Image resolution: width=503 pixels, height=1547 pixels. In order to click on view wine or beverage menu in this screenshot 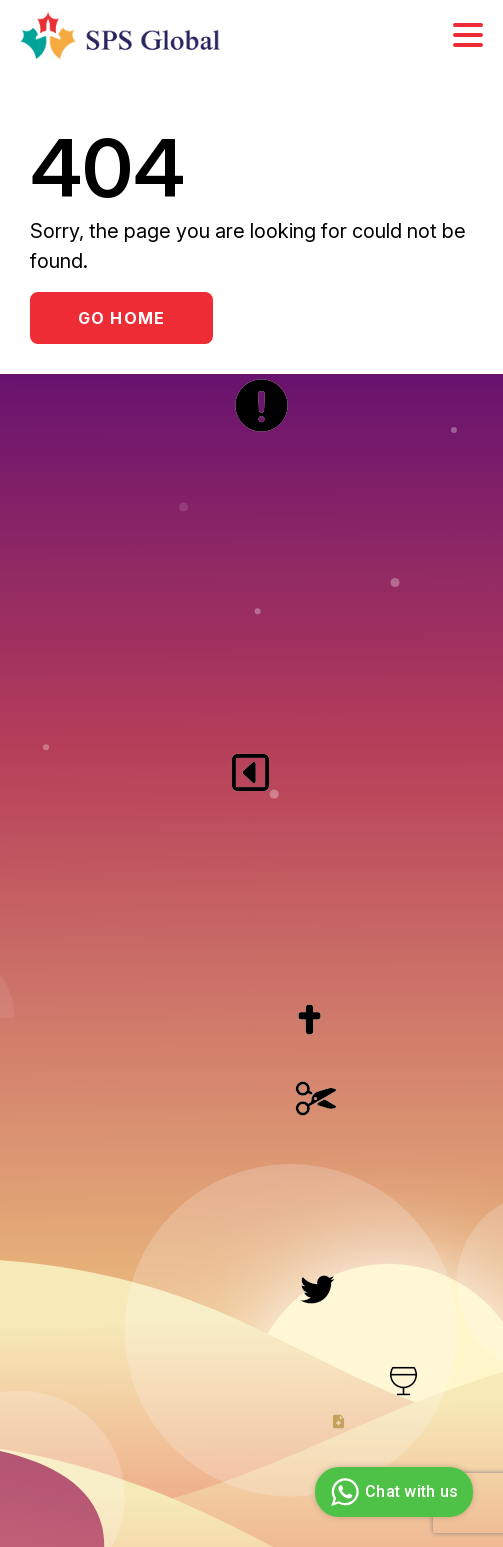, I will do `click(403, 1380)`.